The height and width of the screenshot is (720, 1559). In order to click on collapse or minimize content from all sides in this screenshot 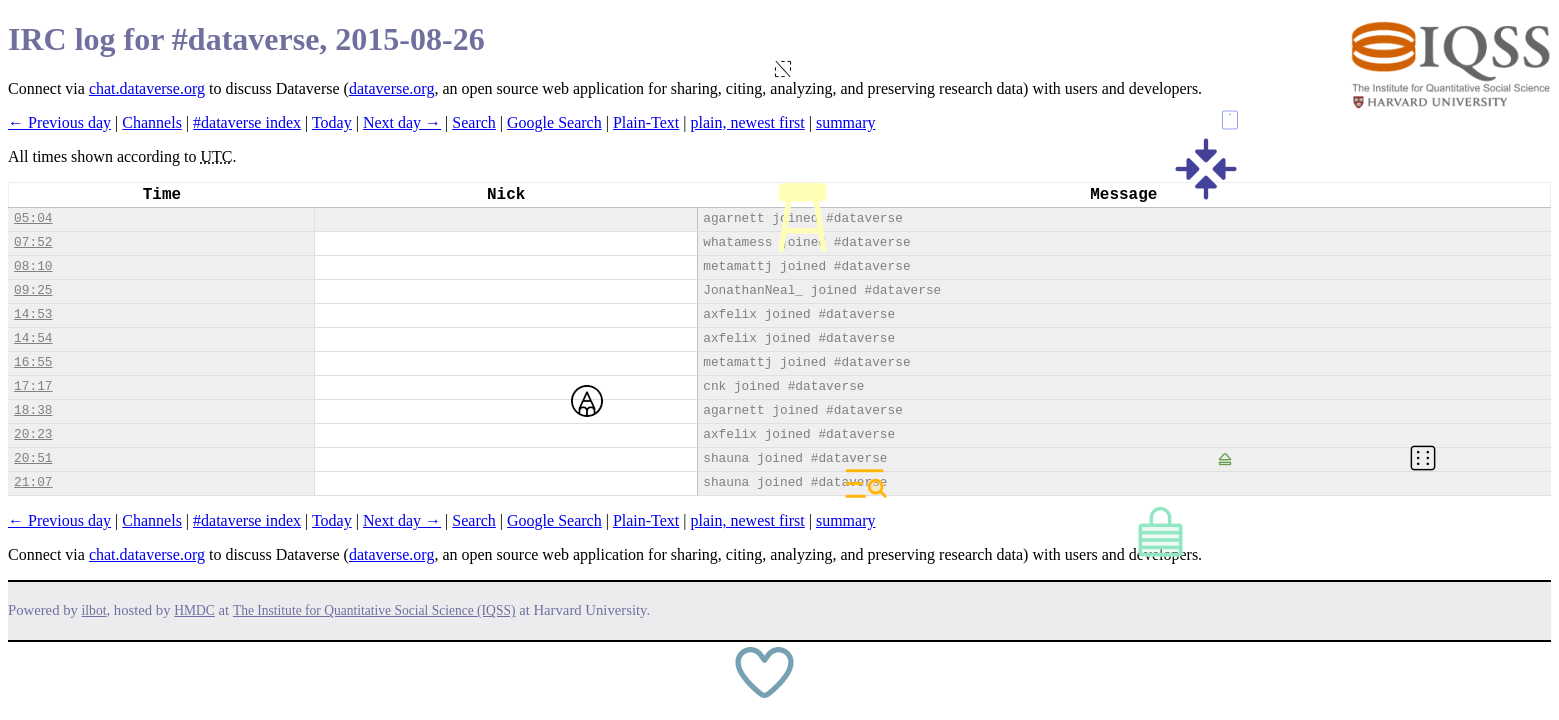, I will do `click(1206, 169)`.